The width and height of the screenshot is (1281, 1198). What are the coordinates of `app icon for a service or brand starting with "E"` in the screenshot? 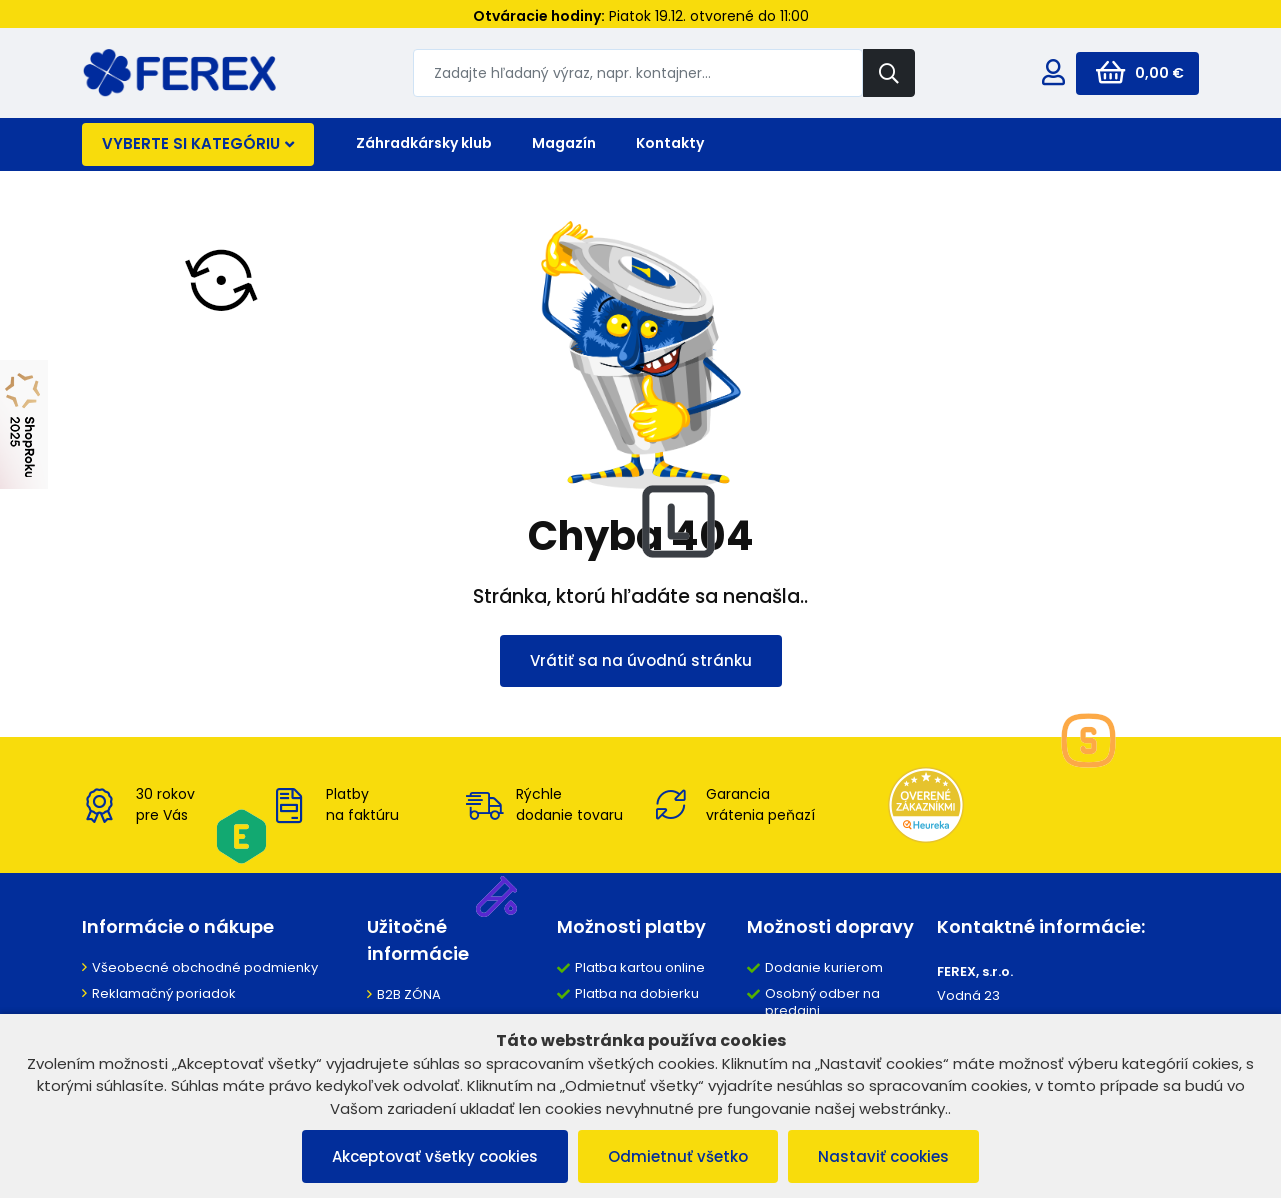 It's located at (241, 836).